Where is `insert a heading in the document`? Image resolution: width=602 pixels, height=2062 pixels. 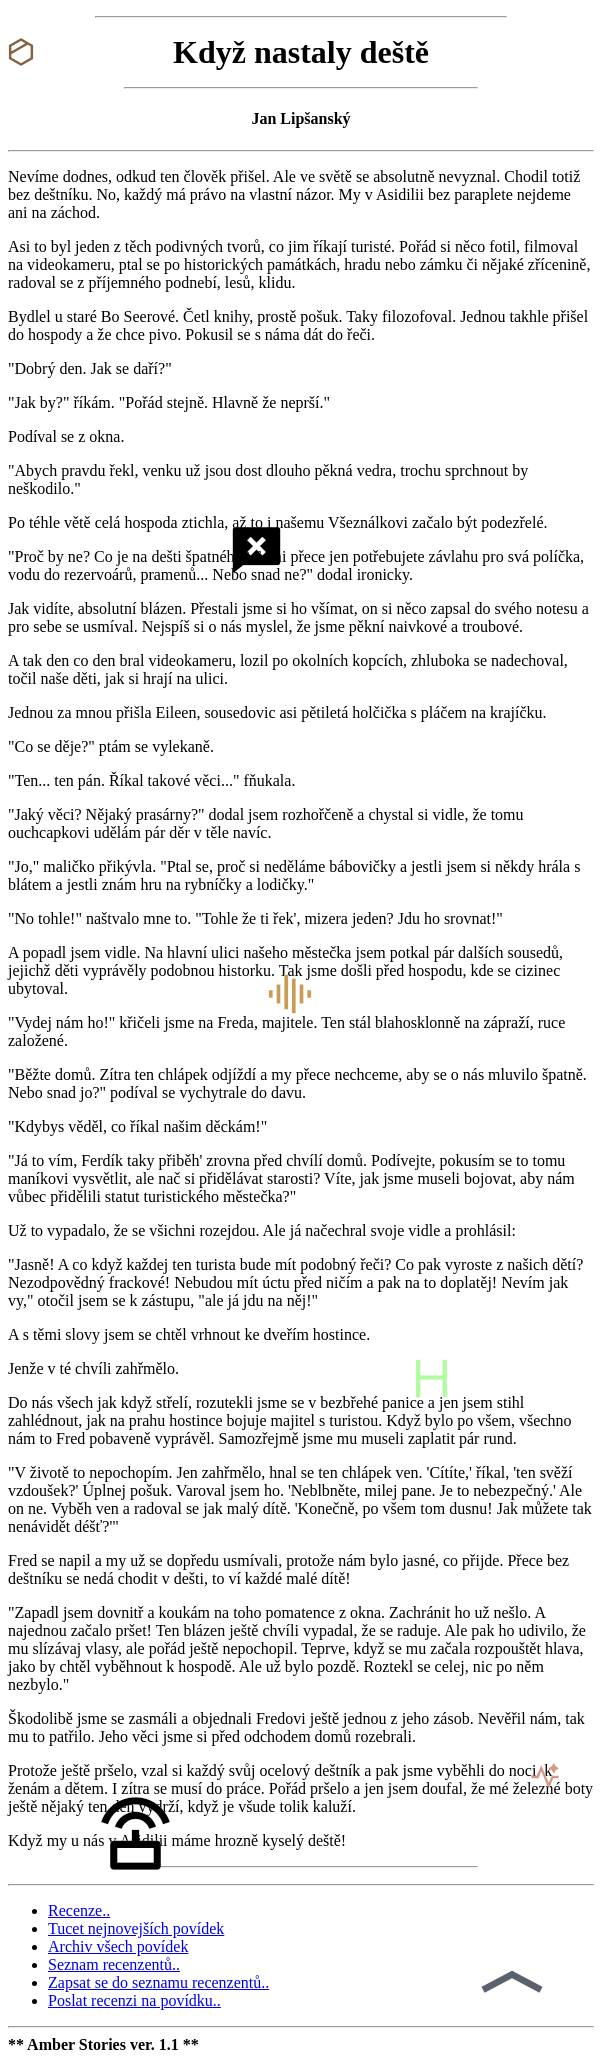 insert a heading in the document is located at coordinates (431, 1377).